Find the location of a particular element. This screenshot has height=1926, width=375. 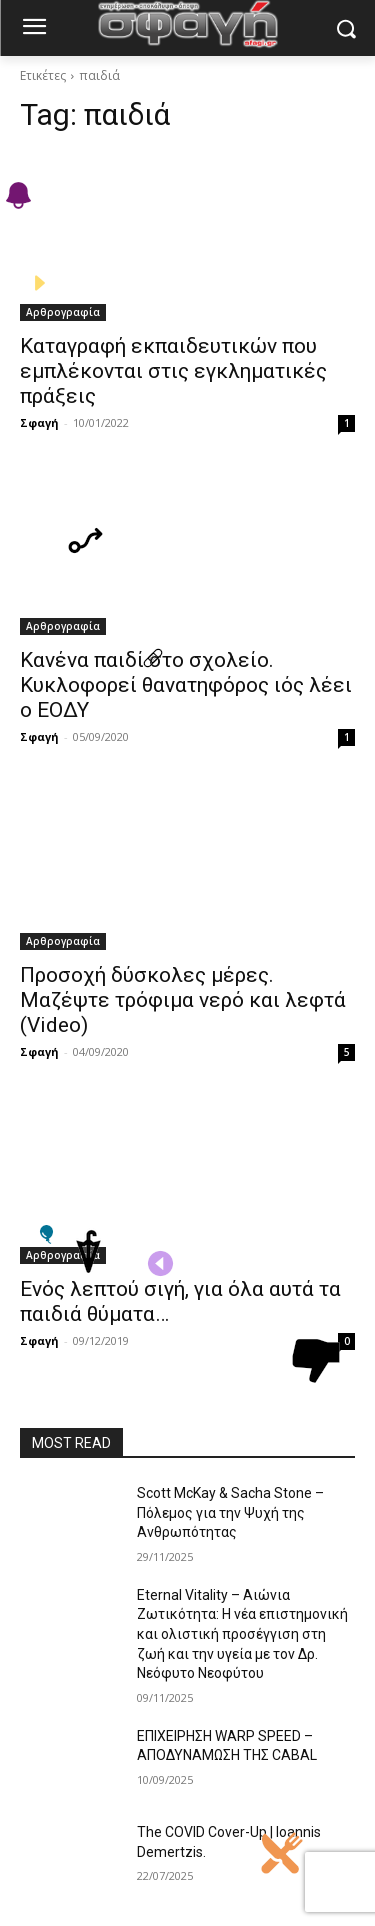

play media or start playback is located at coordinates (40, 283).